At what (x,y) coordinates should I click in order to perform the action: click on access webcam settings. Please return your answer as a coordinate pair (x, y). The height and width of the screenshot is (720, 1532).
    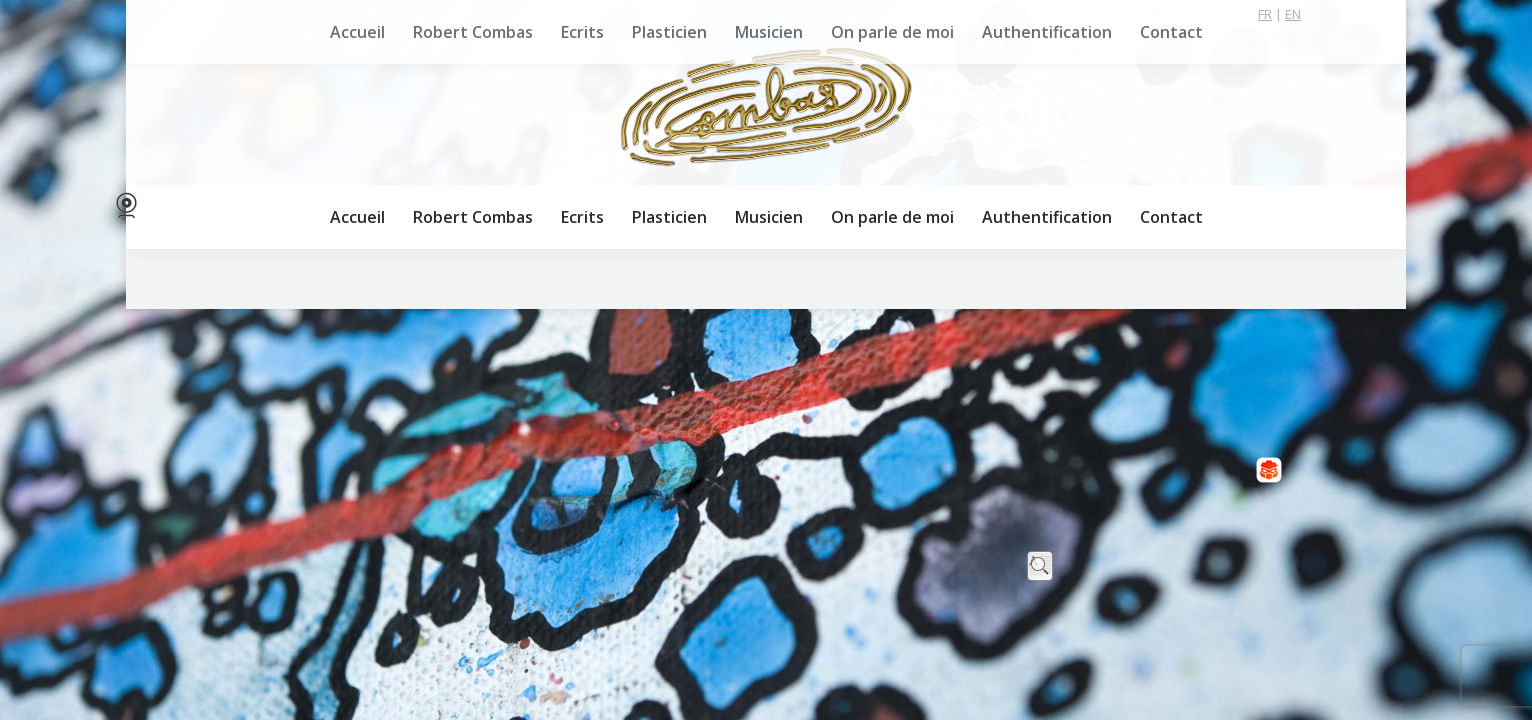
    Looking at the image, I should click on (126, 204).